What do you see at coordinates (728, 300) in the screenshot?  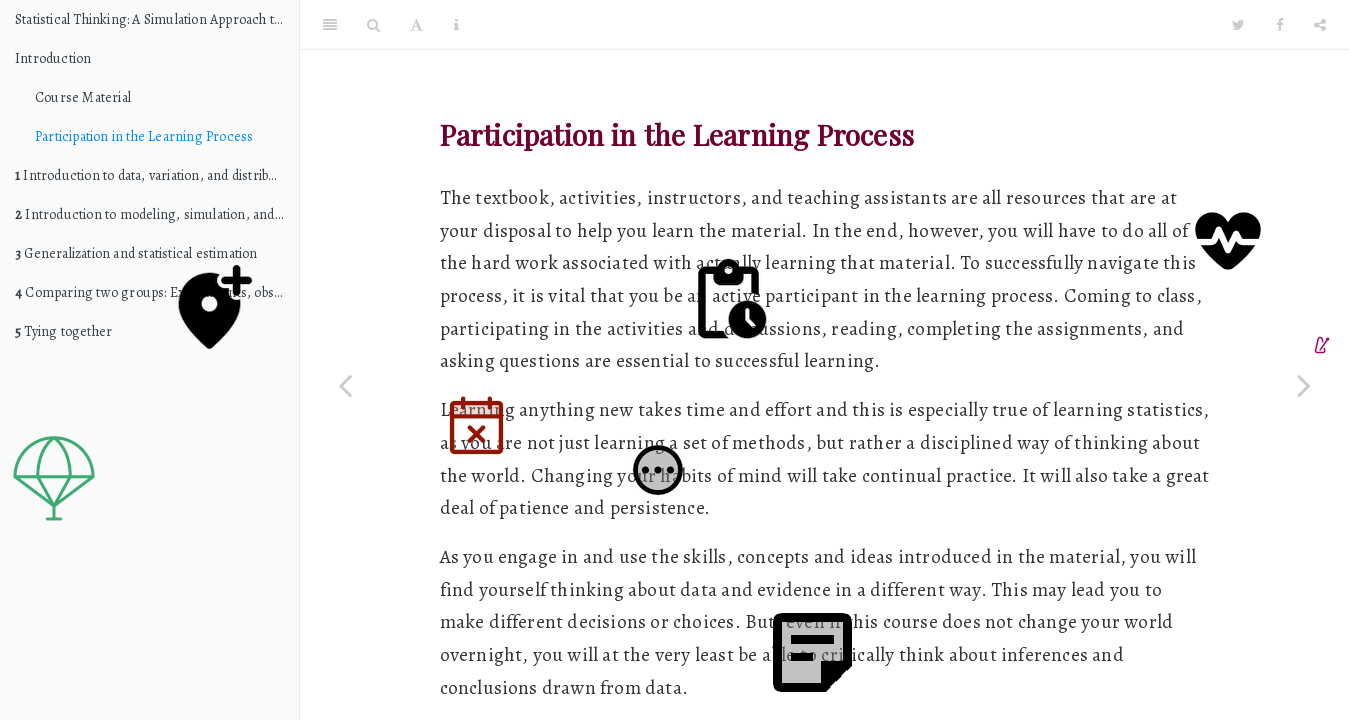 I see `view tasks awaiting completion` at bounding box center [728, 300].